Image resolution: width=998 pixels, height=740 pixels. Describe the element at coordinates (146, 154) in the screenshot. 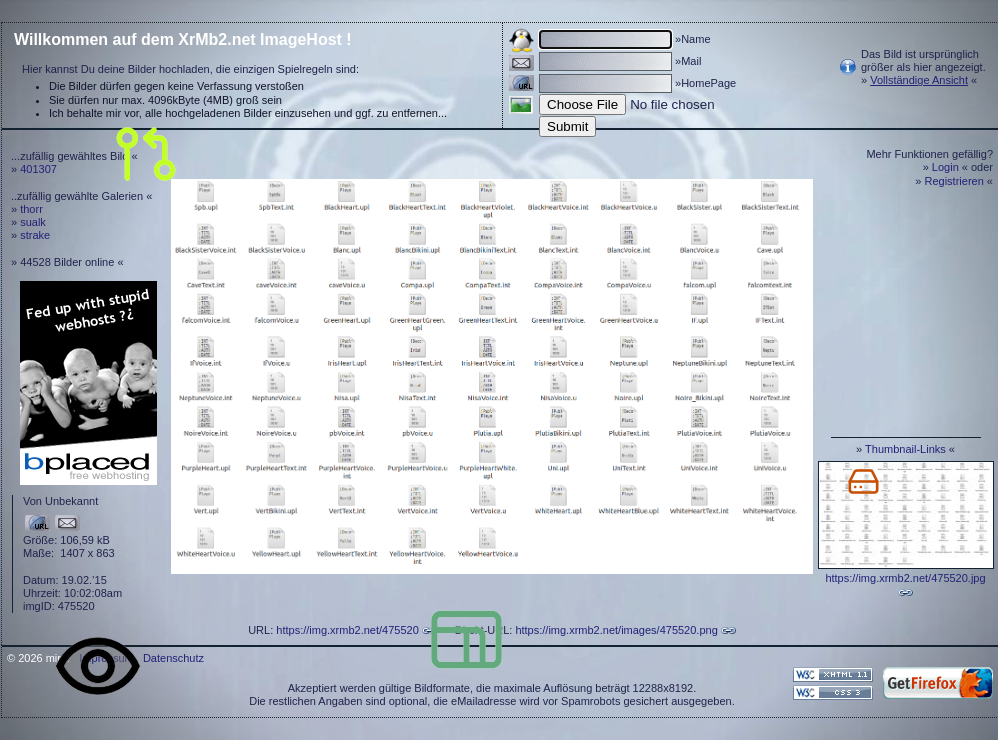

I see `create a new pull request` at that location.